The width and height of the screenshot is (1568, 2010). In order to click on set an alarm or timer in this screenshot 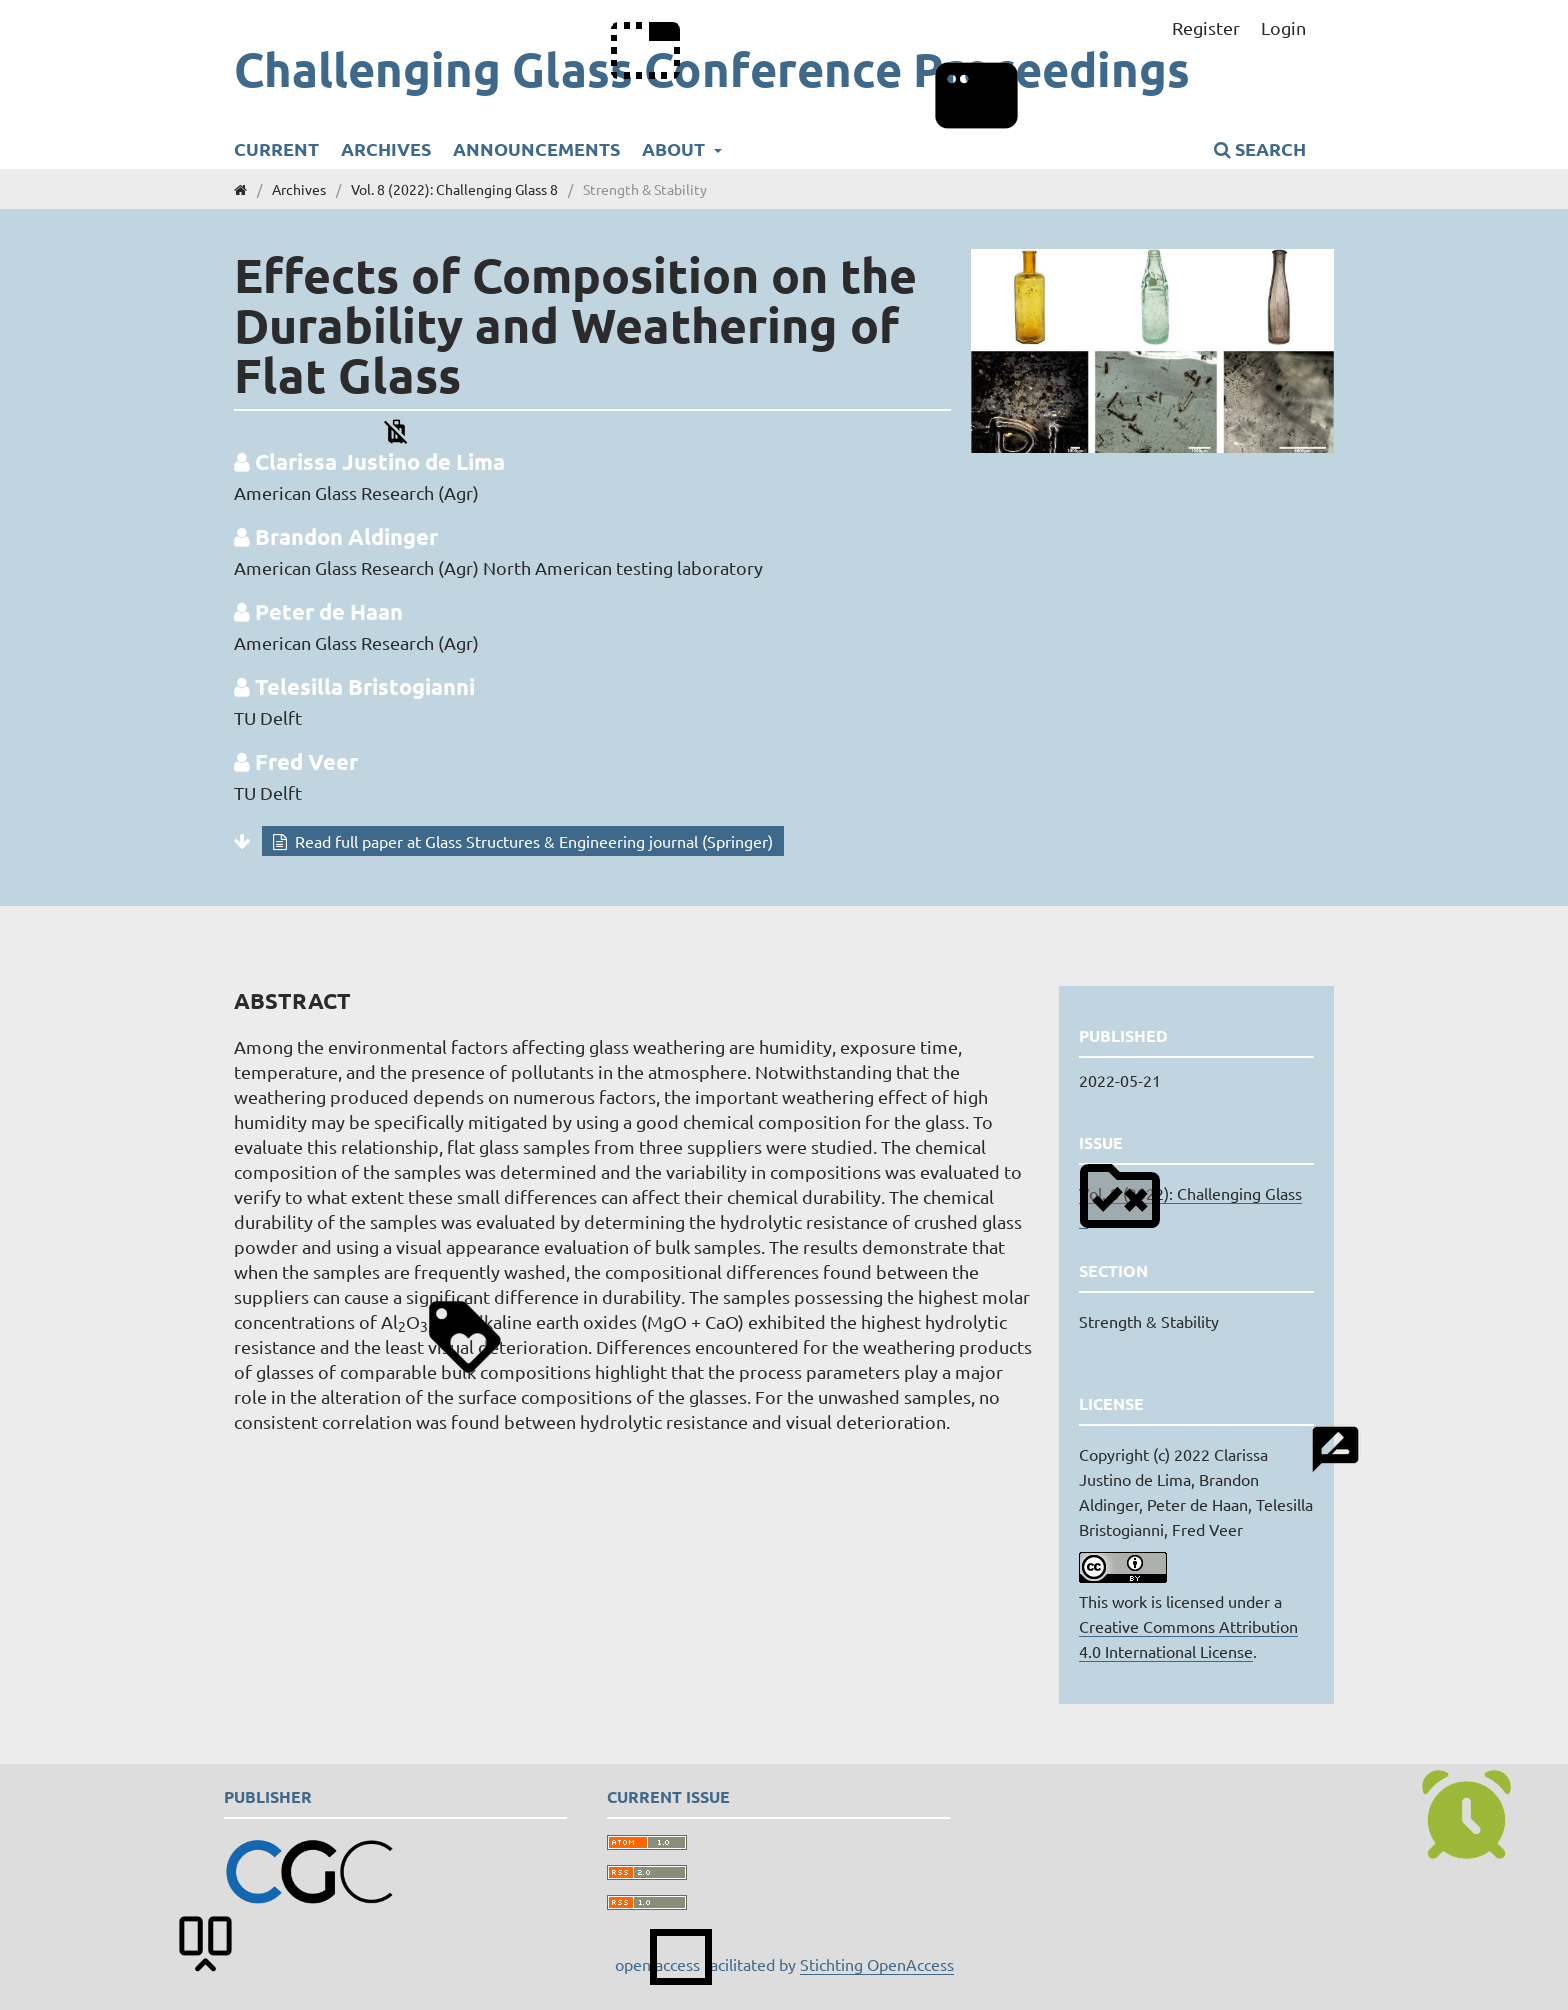, I will do `click(1466, 1814)`.